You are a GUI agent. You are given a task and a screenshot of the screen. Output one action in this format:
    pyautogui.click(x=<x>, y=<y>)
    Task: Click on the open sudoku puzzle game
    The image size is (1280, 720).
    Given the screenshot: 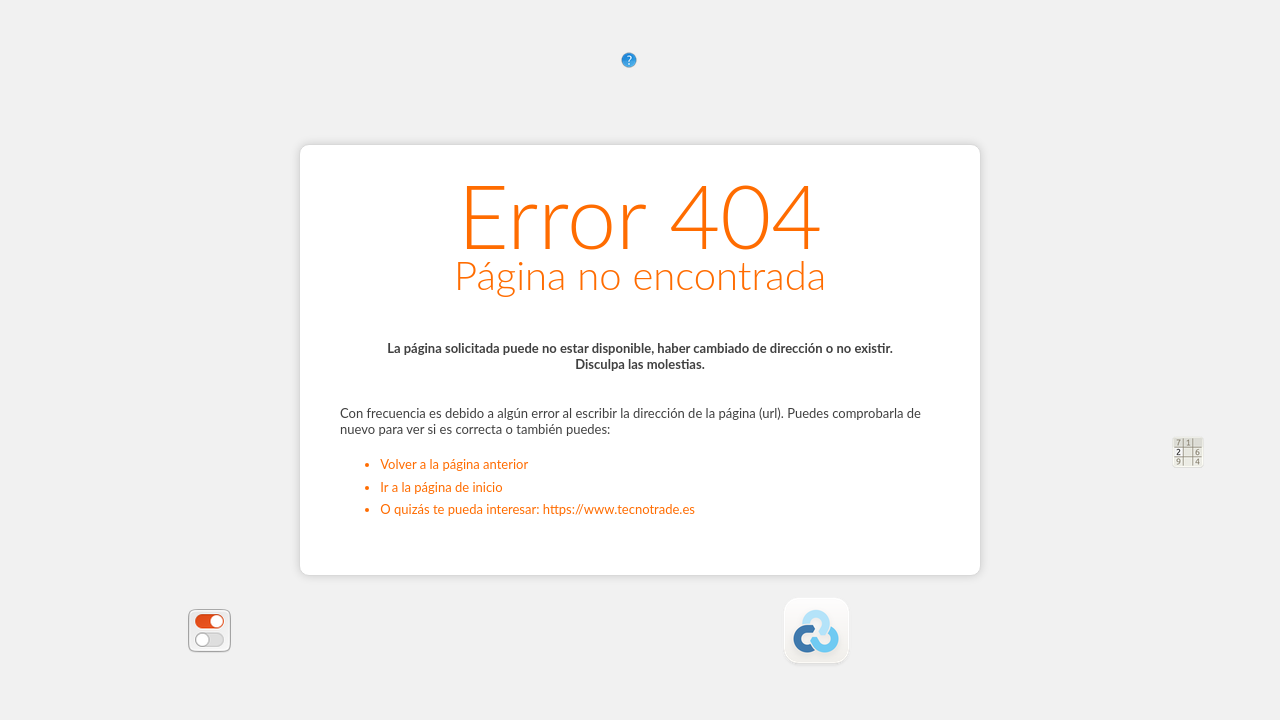 What is the action you would take?
    pyautogui.click(x=1188, y=452)
    